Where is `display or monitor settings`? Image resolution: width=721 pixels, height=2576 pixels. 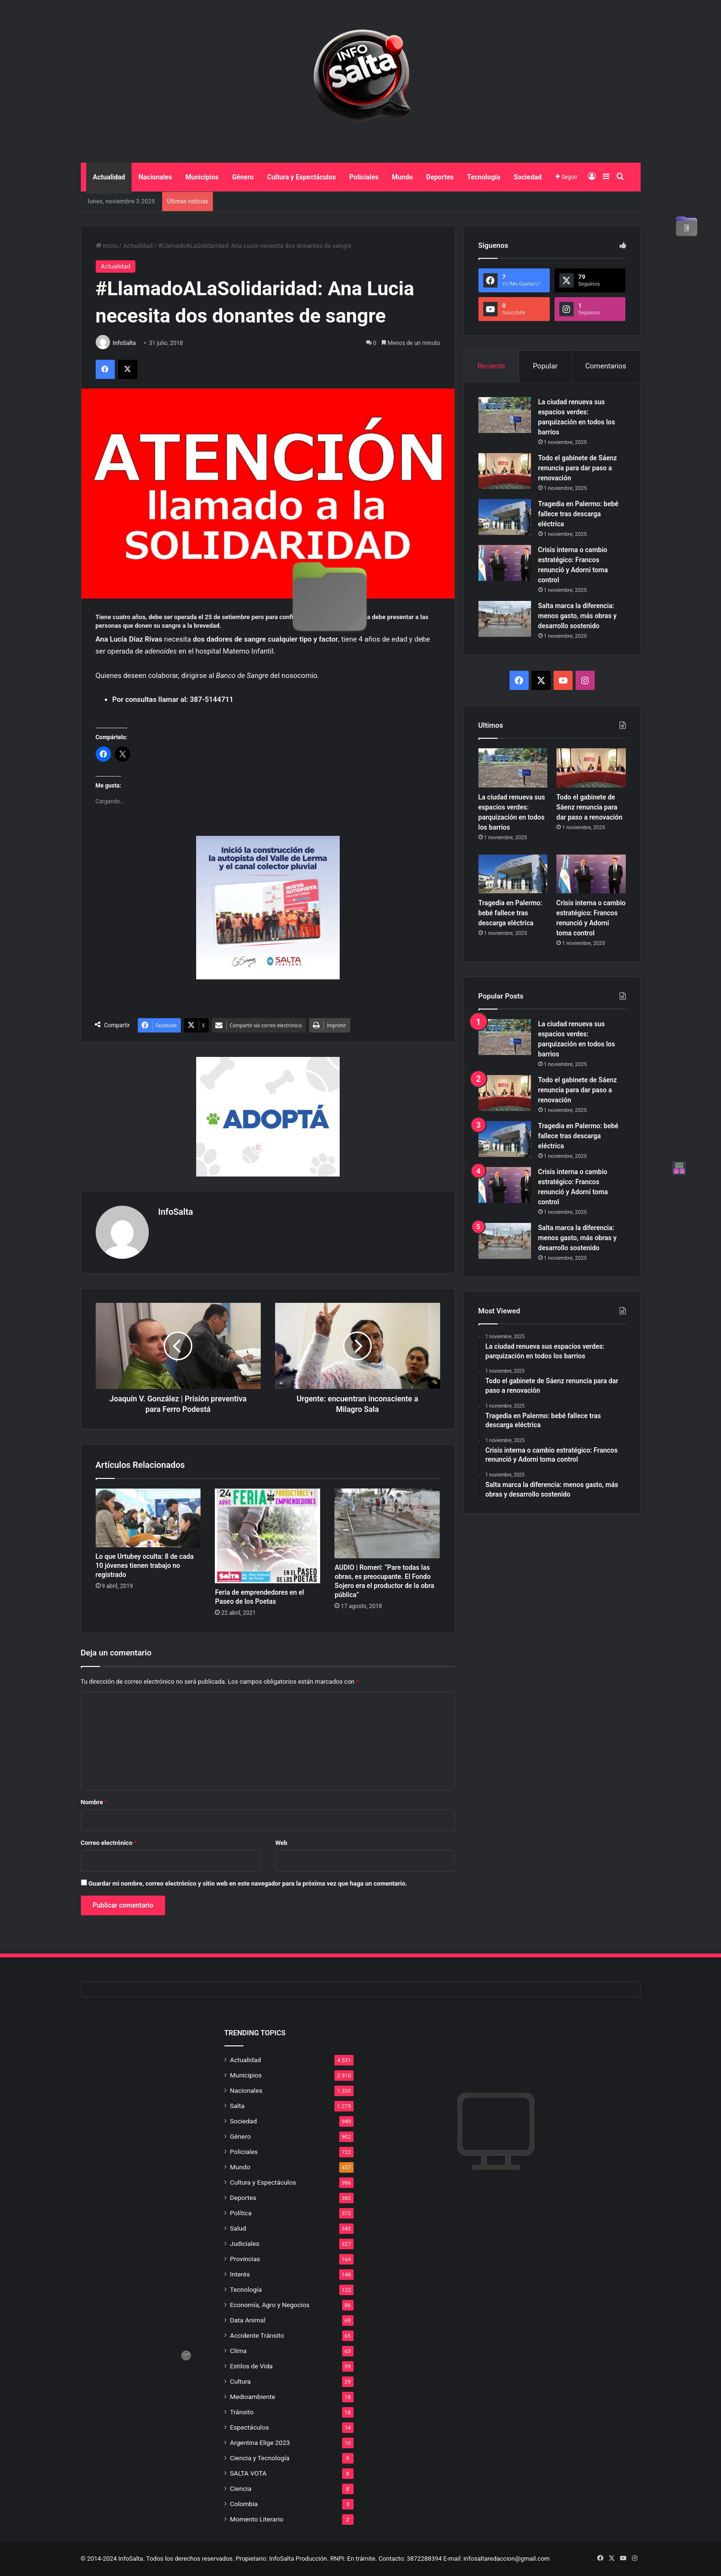 display or monitor settings is located at coordinates (496, 2131).